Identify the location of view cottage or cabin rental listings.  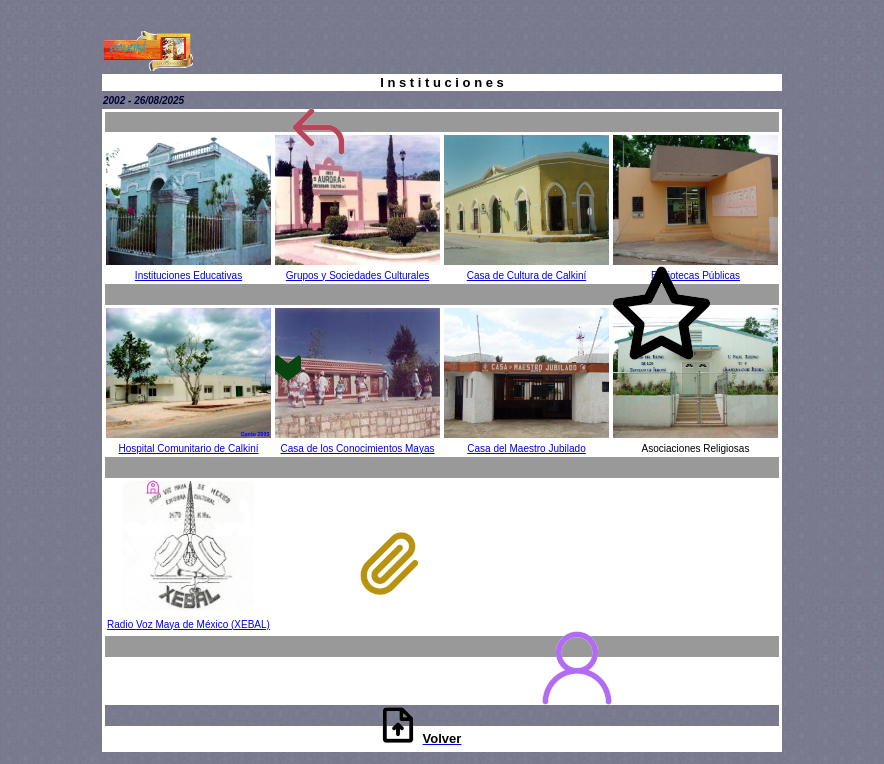
(153, 487).